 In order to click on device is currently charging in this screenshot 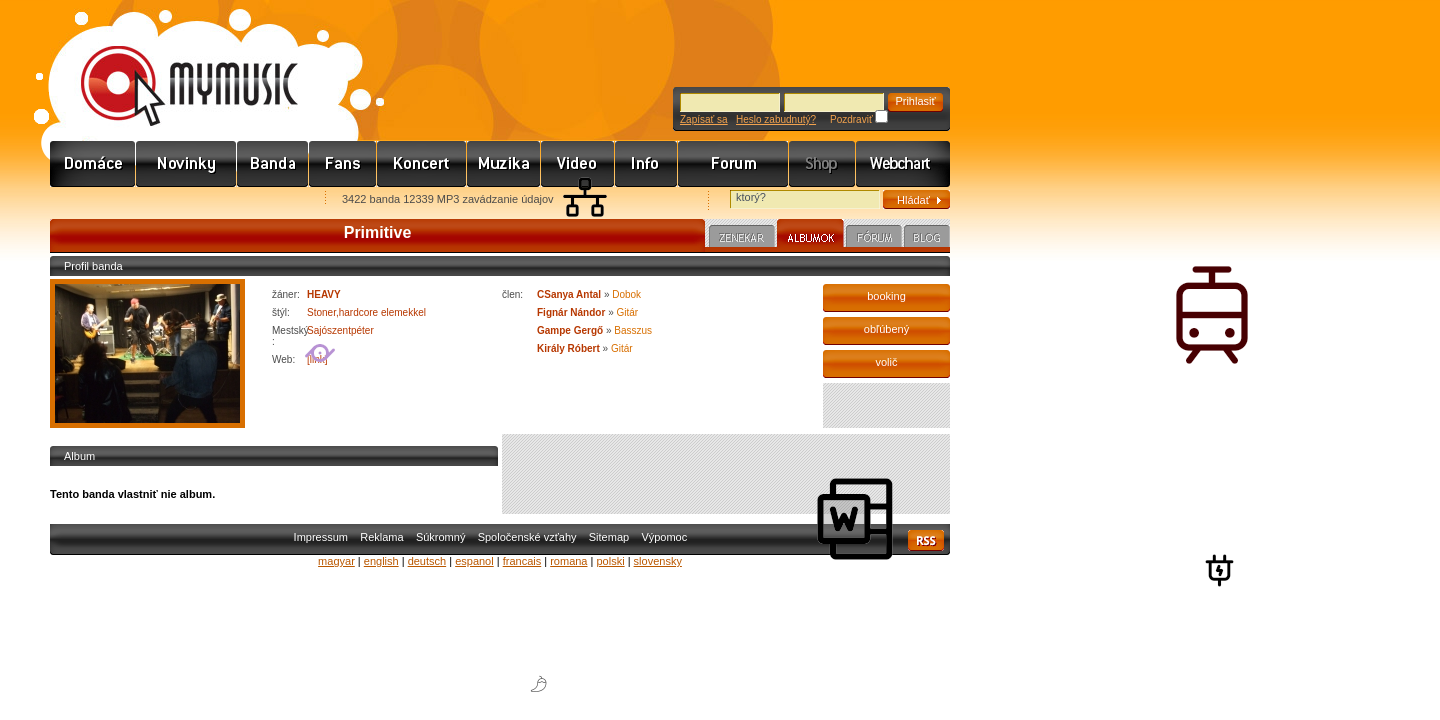, I will do `click(1219, 570)`.